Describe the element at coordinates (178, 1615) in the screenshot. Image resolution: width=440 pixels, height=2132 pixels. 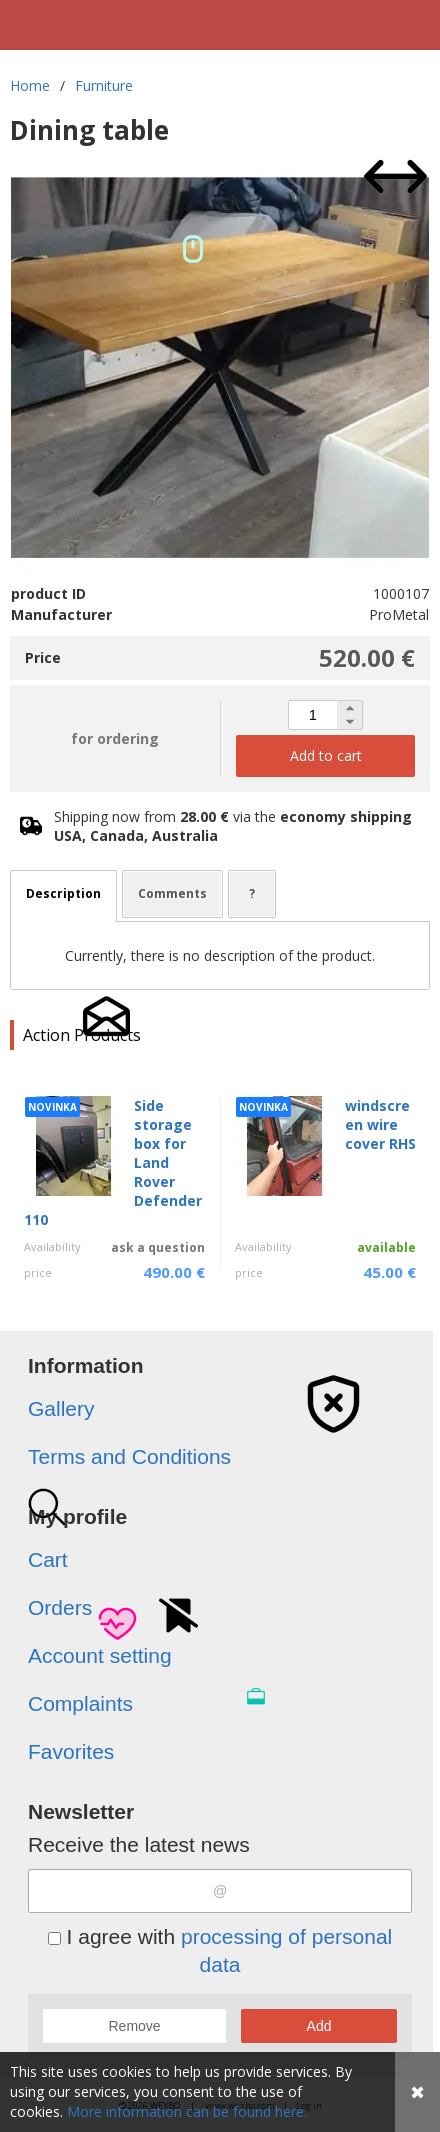
I see `remove from saved bookmarks` at that location.